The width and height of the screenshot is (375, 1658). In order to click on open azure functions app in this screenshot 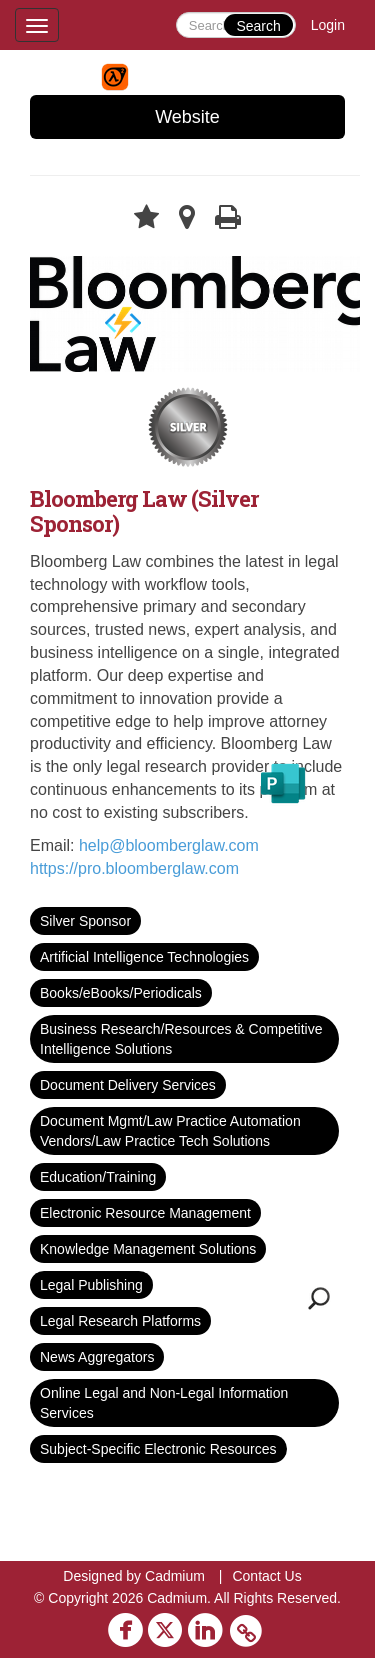, I will do `click(123, 323)`.